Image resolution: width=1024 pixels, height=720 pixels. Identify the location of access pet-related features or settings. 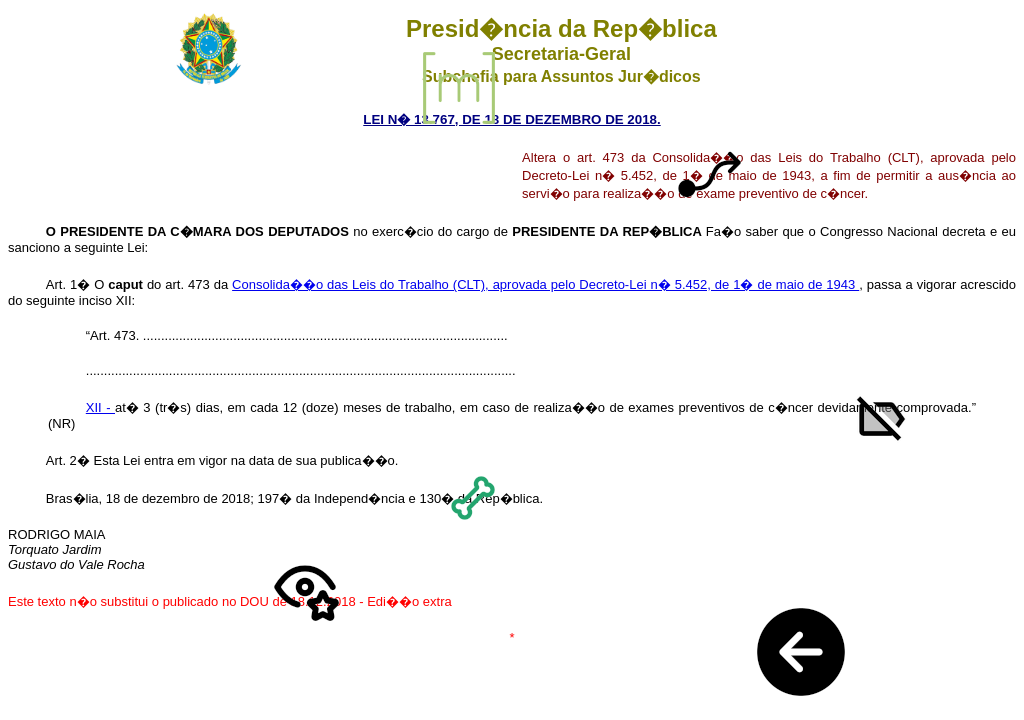
(473, 498).